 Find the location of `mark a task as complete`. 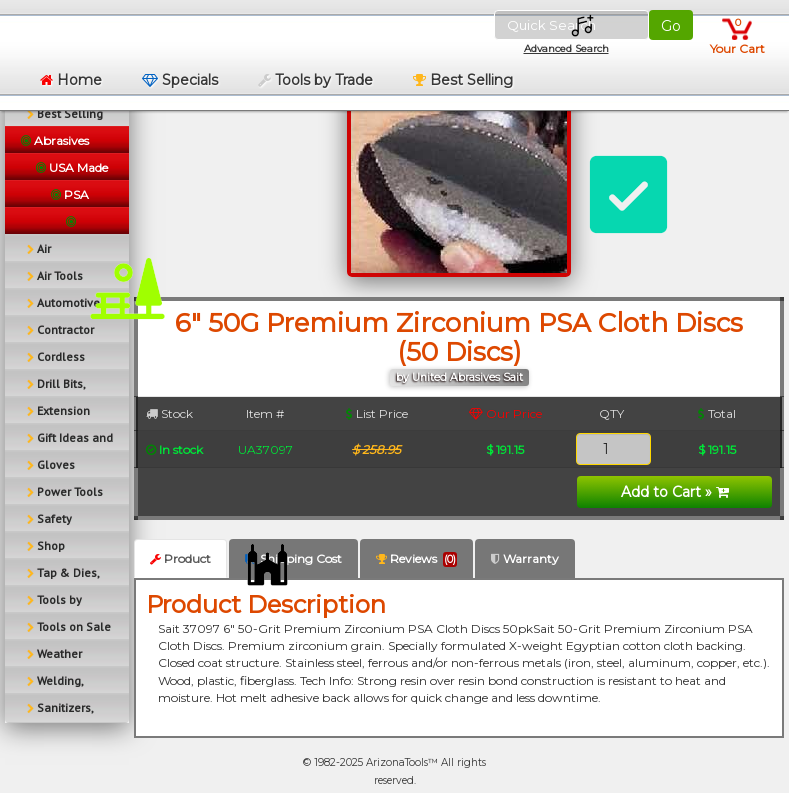

mark a task as complete is located at coordinates (628, 194).